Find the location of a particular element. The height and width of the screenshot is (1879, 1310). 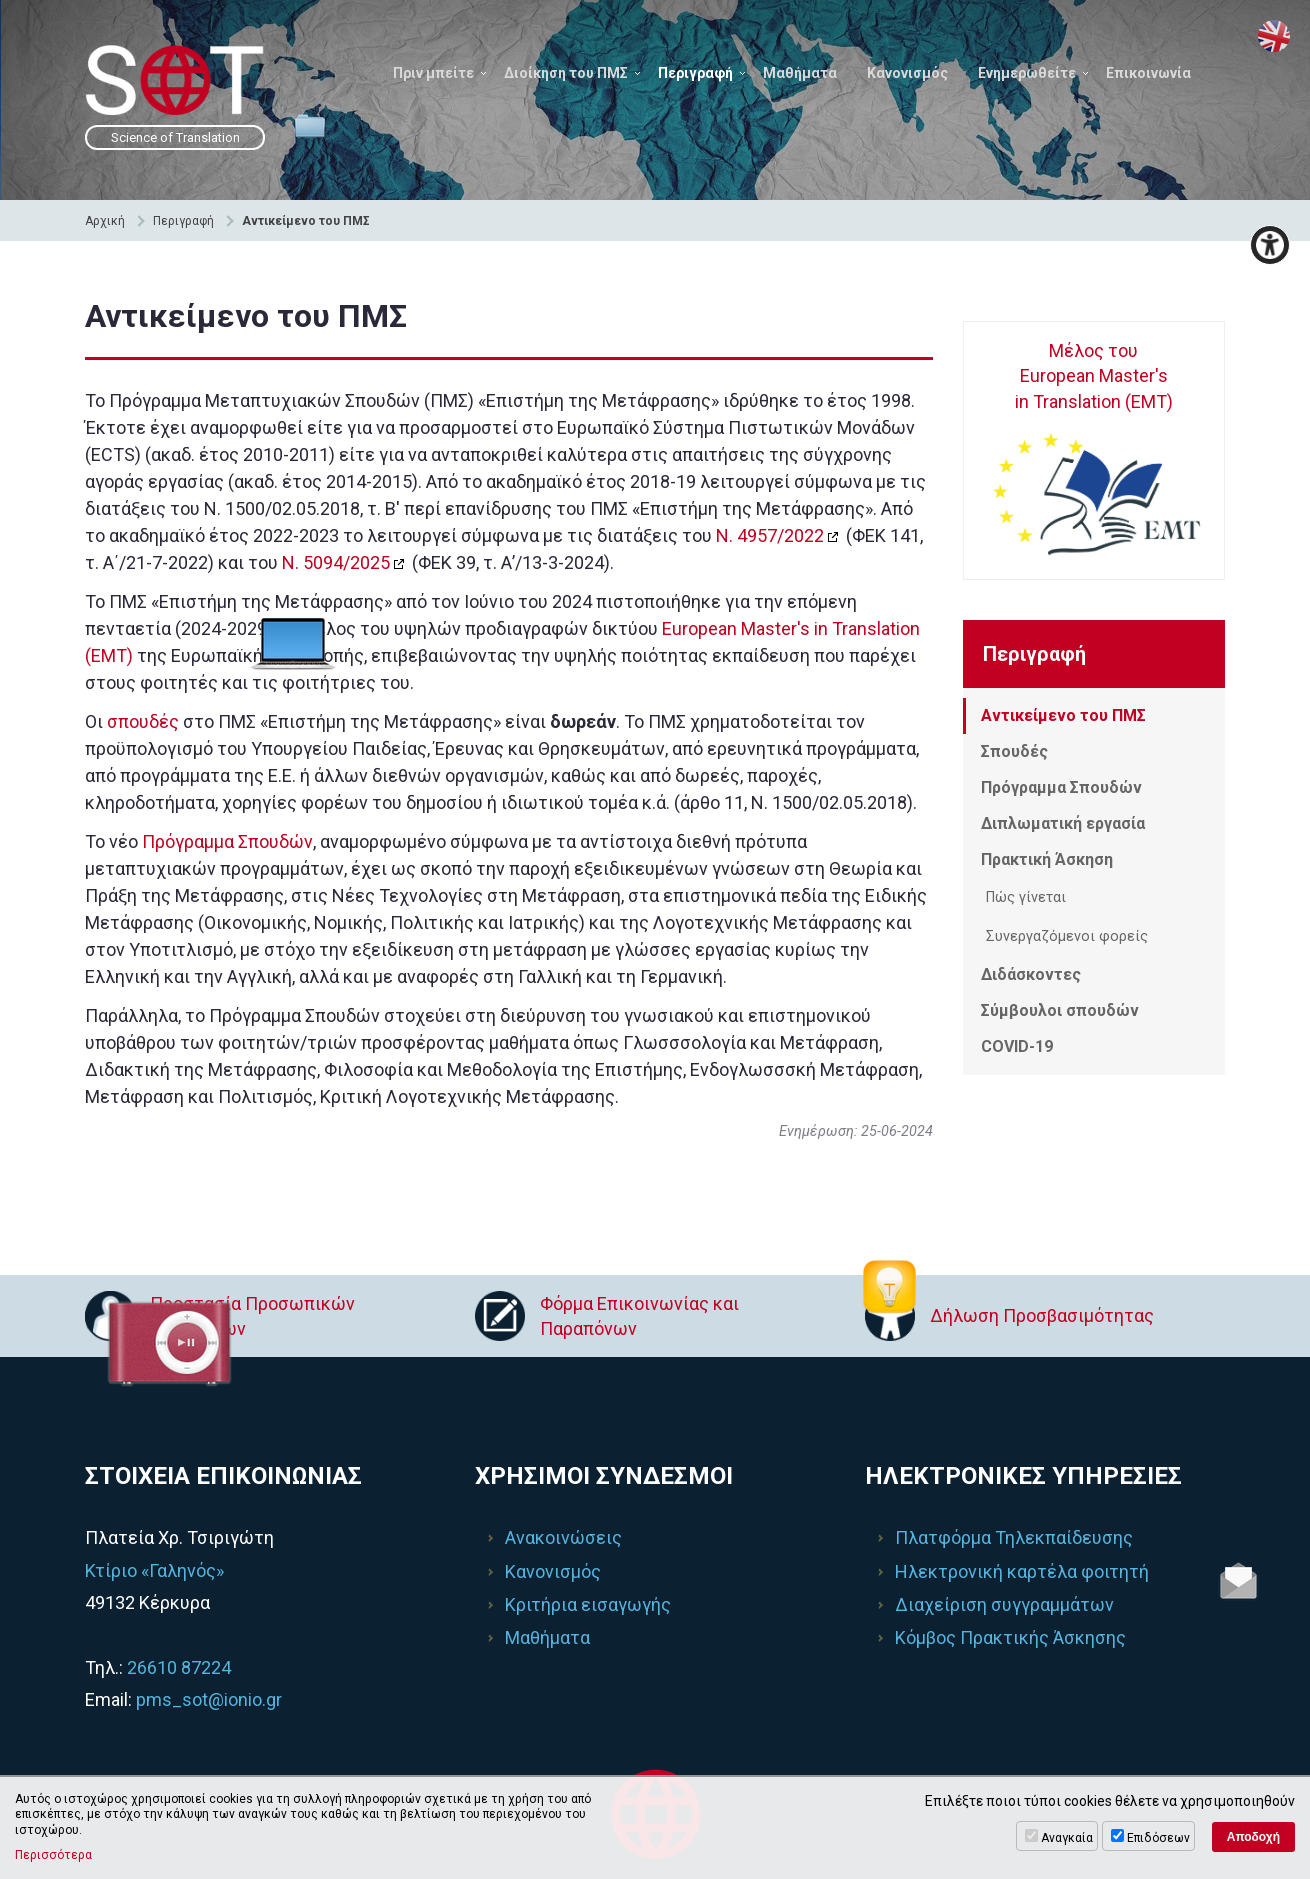

organize media files in a catalog folder is located at coordinates (310, 126).